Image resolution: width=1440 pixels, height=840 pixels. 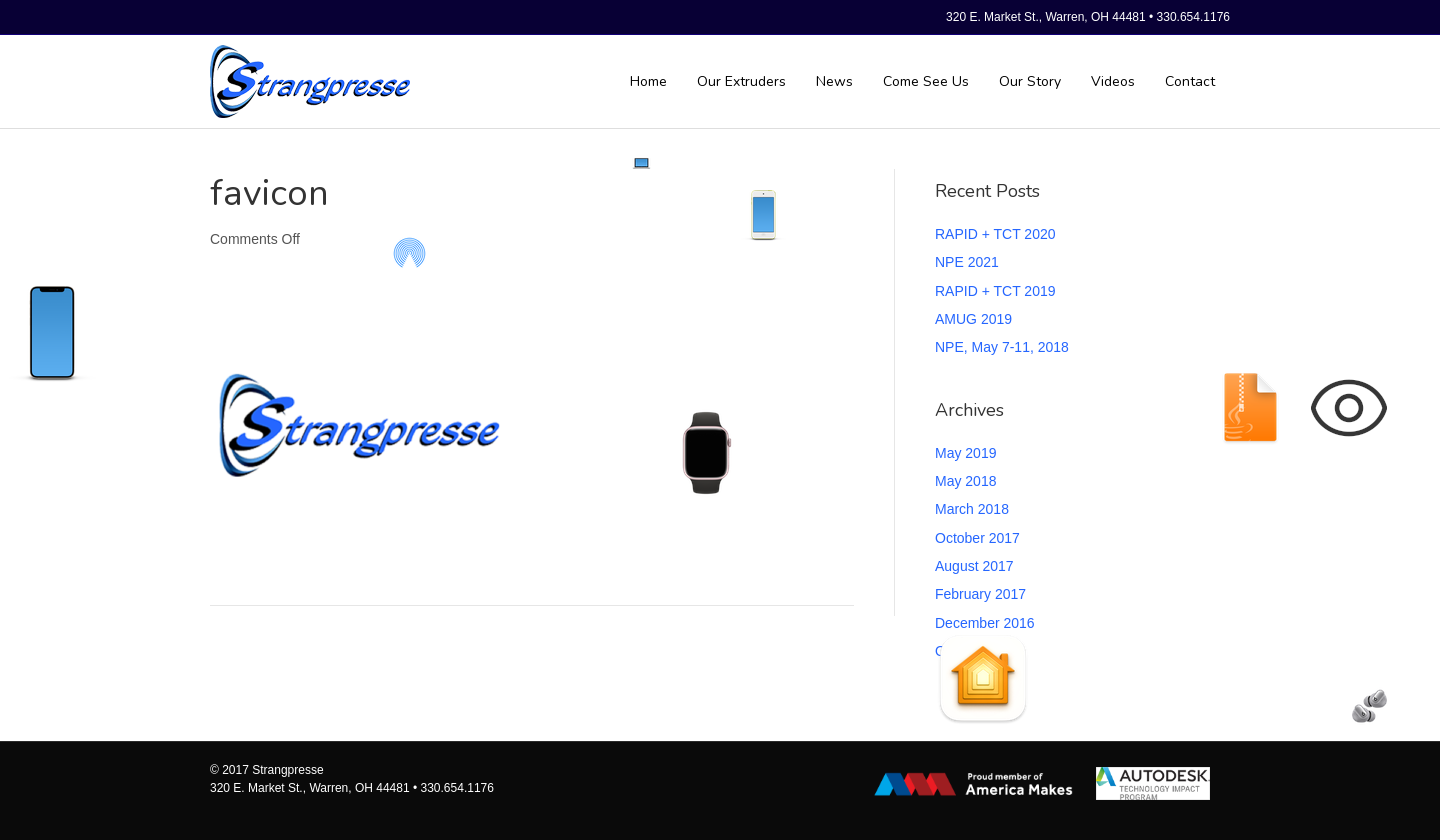 What do you see at coordinates (641, 162) in the screenshot?
I see `indicates this macbook pro in system preferences` at bounding box center [641, 162].